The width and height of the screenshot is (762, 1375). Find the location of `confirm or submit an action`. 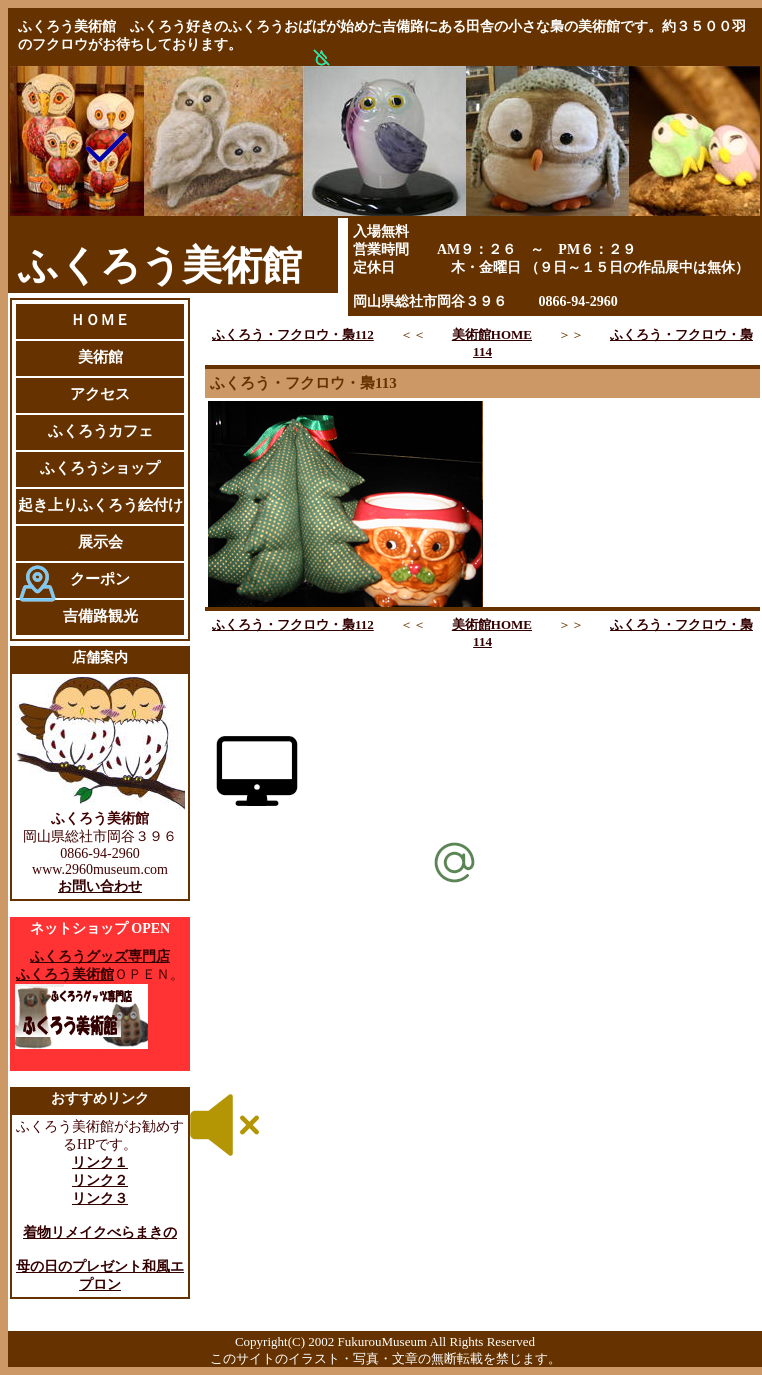

confirm or submit an action is located at coordinates (106, 148).